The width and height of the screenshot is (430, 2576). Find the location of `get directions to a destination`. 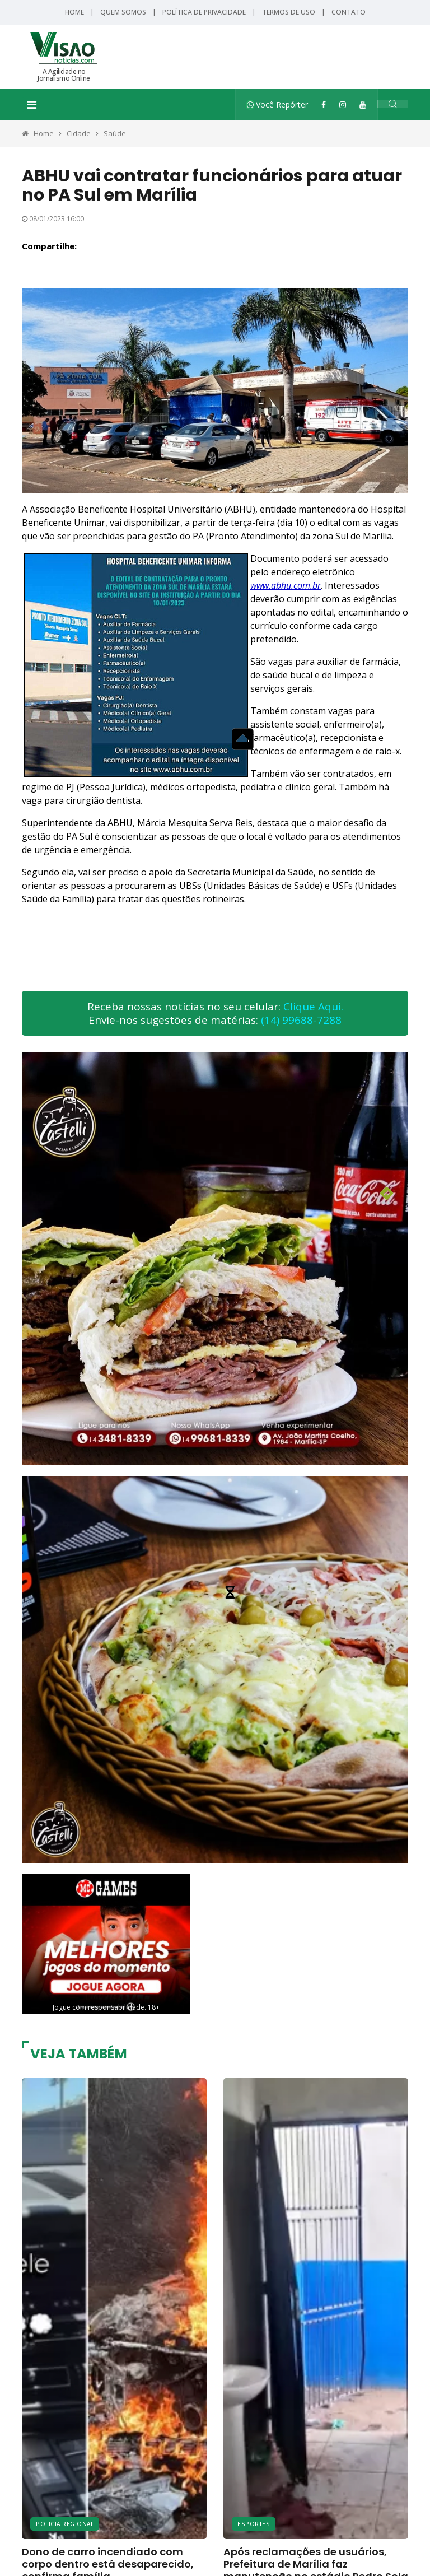

get directions to a destination is located at coordinates (386, 1193).